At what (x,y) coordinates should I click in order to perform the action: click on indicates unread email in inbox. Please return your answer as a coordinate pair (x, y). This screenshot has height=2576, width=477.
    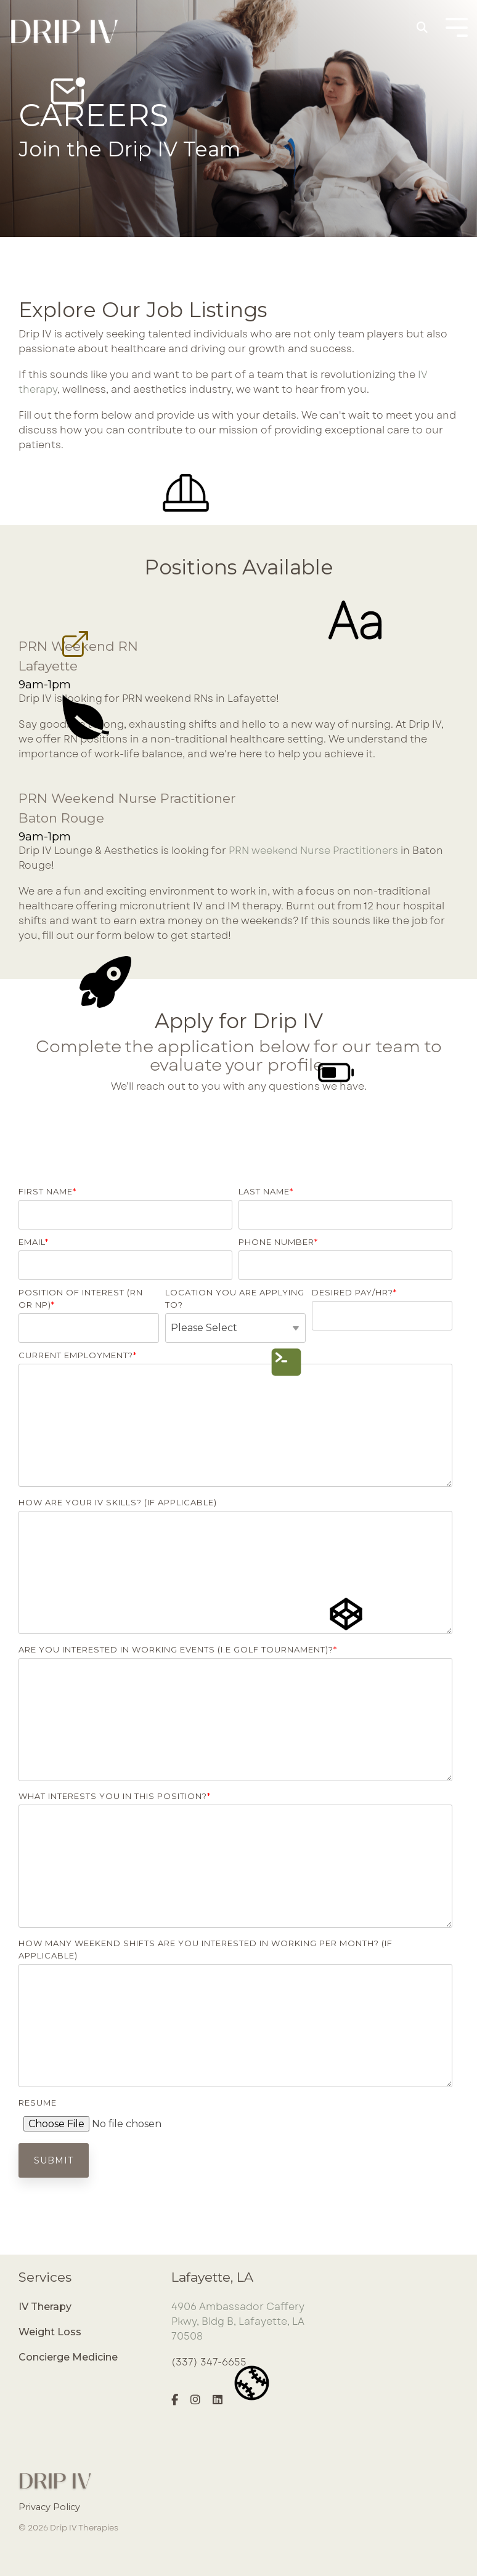
    Looking at the image, I should click on (67, 91).